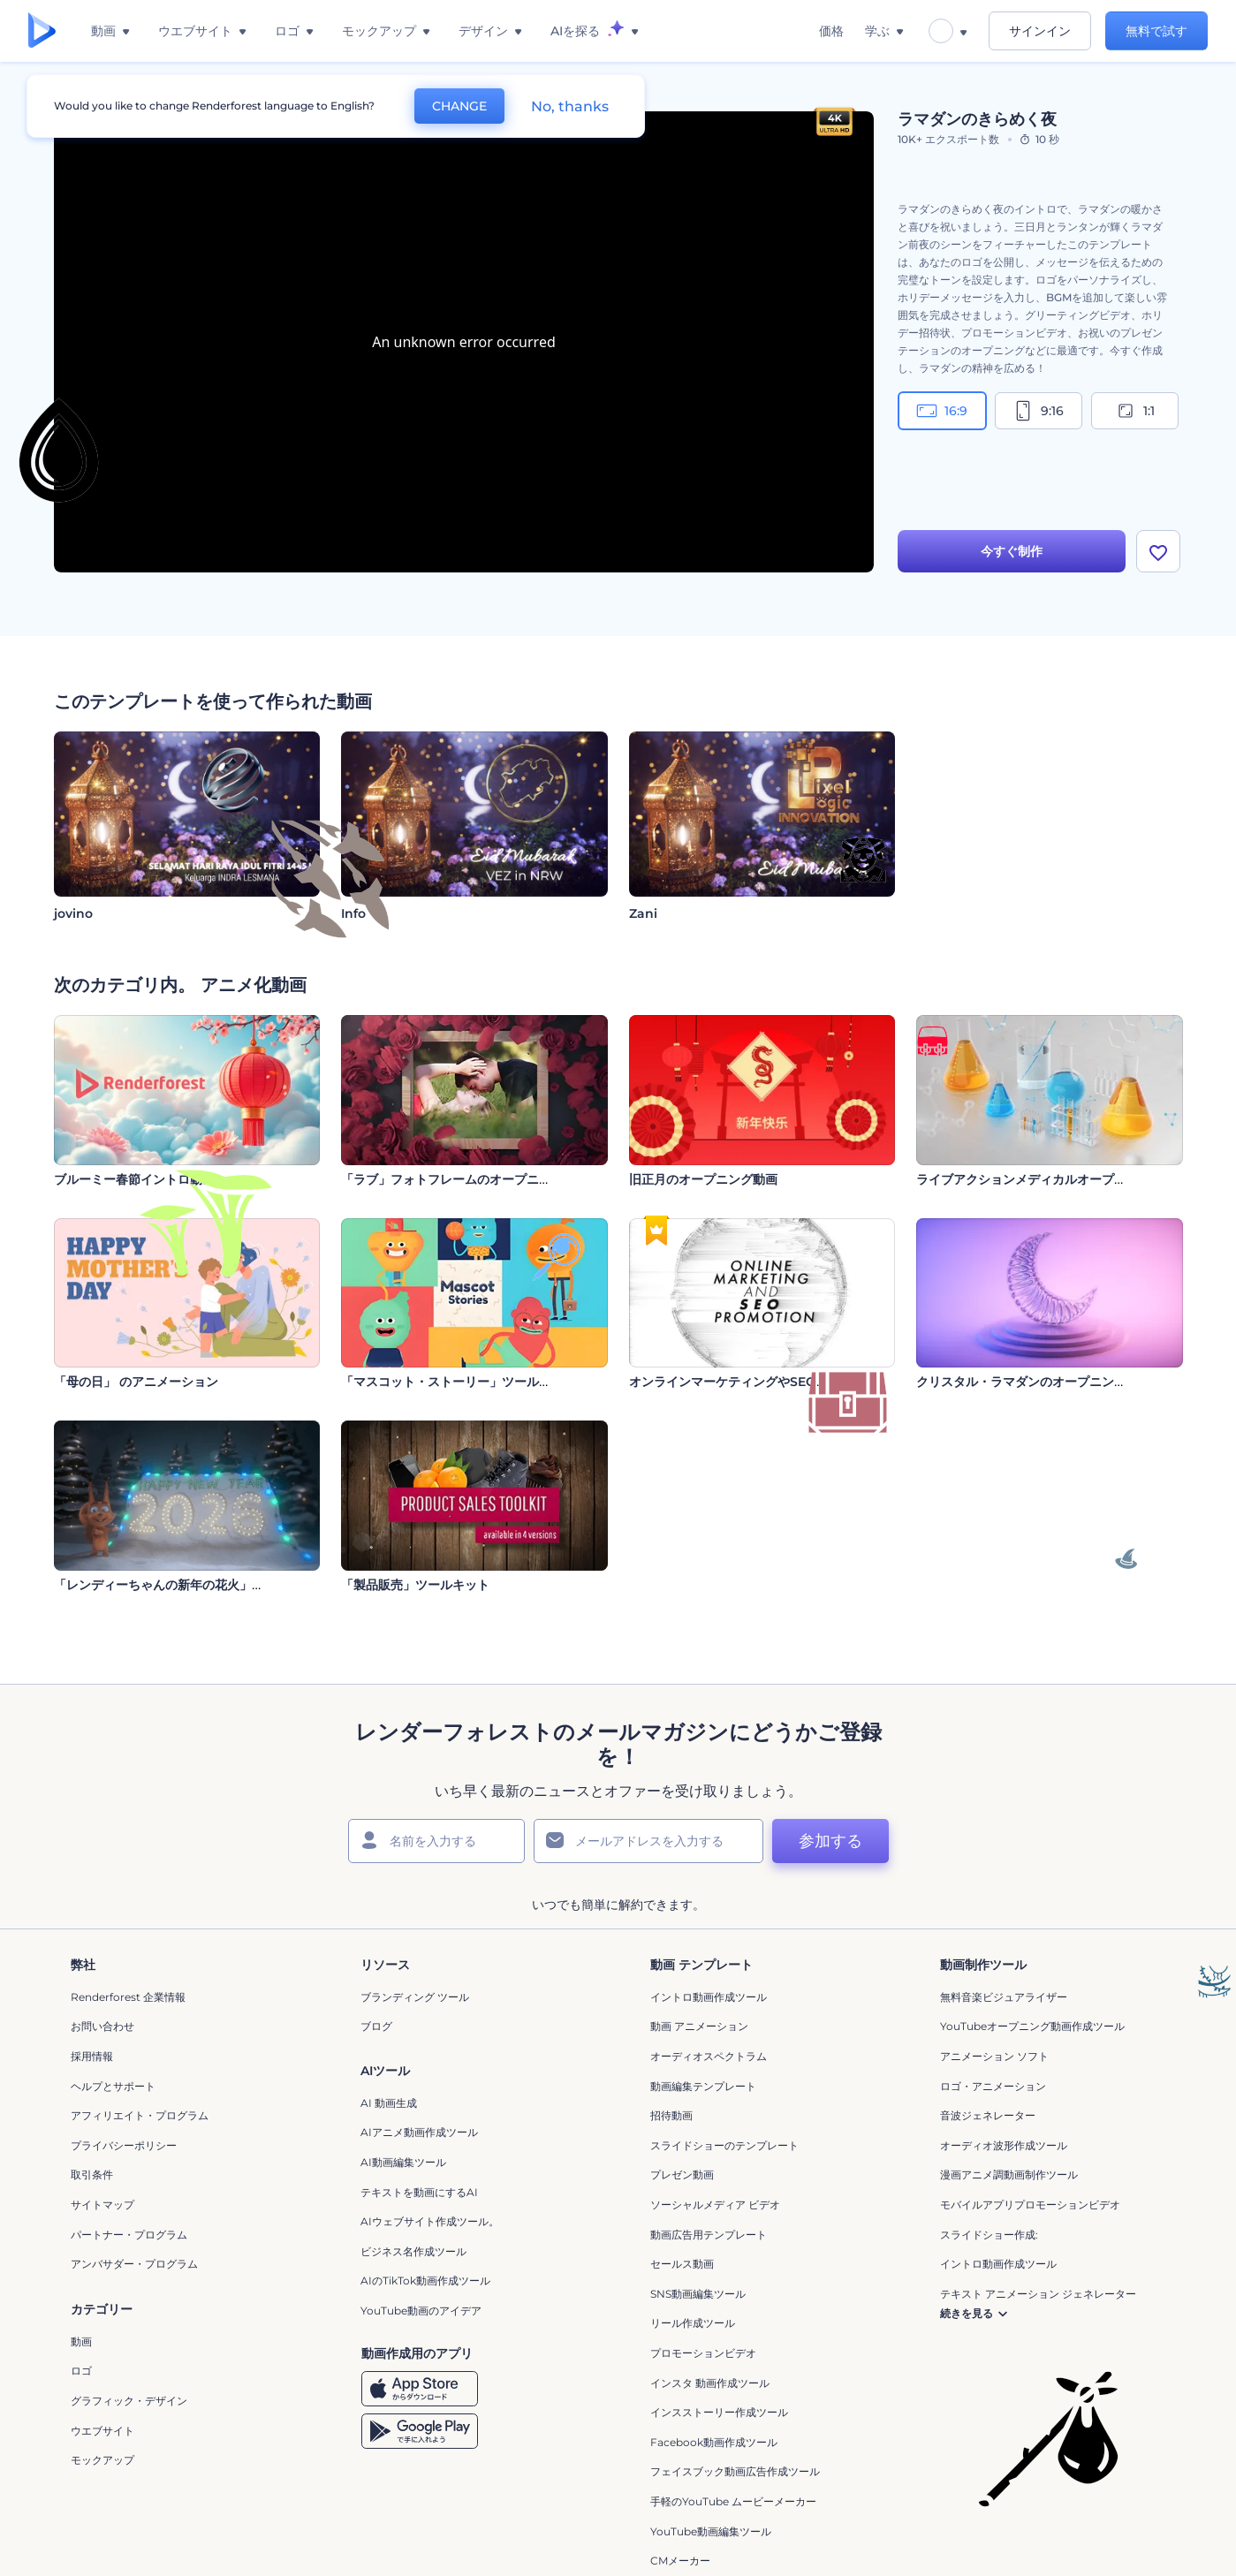  What do you see at coordinates (58, 450) in the screenshot?
I see `indicates a topaz gem or jewel resource in-game` at bounding box center [58, 450].